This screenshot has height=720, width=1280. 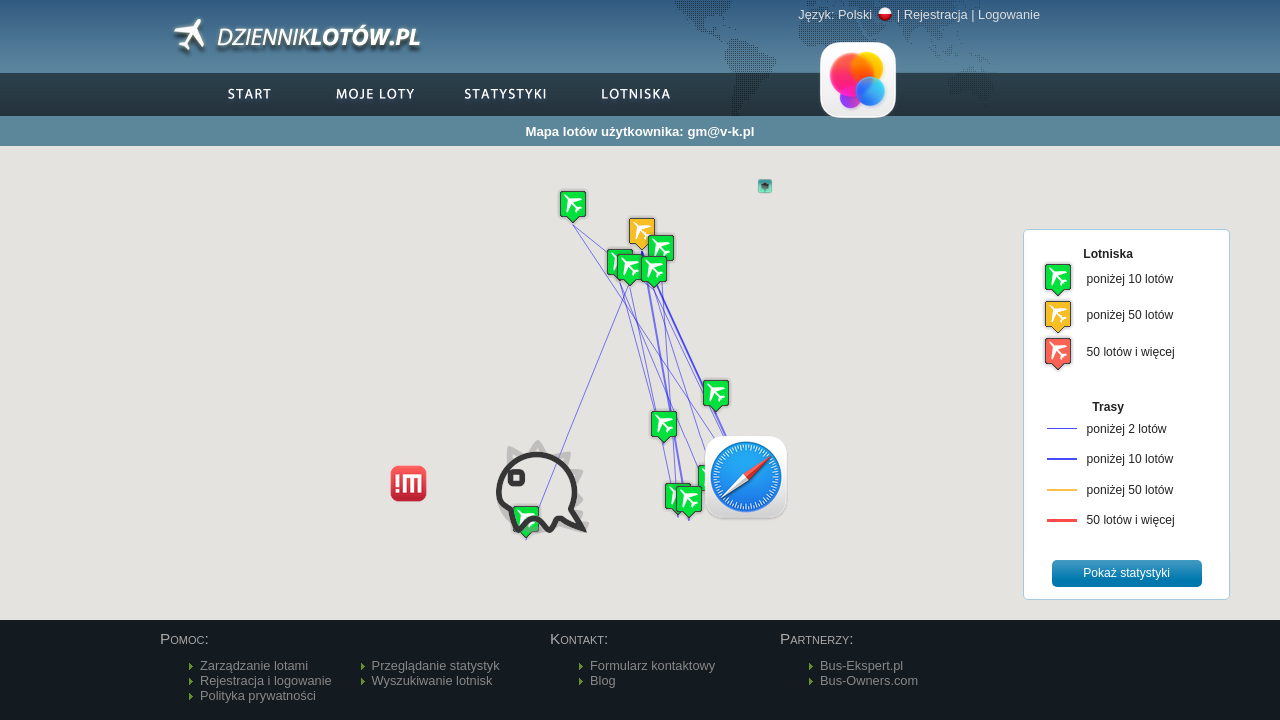 What do you see at coordinates (746, 477) in the screenshot?
I see `open Safari web browser` at bounding box center [746, 477].